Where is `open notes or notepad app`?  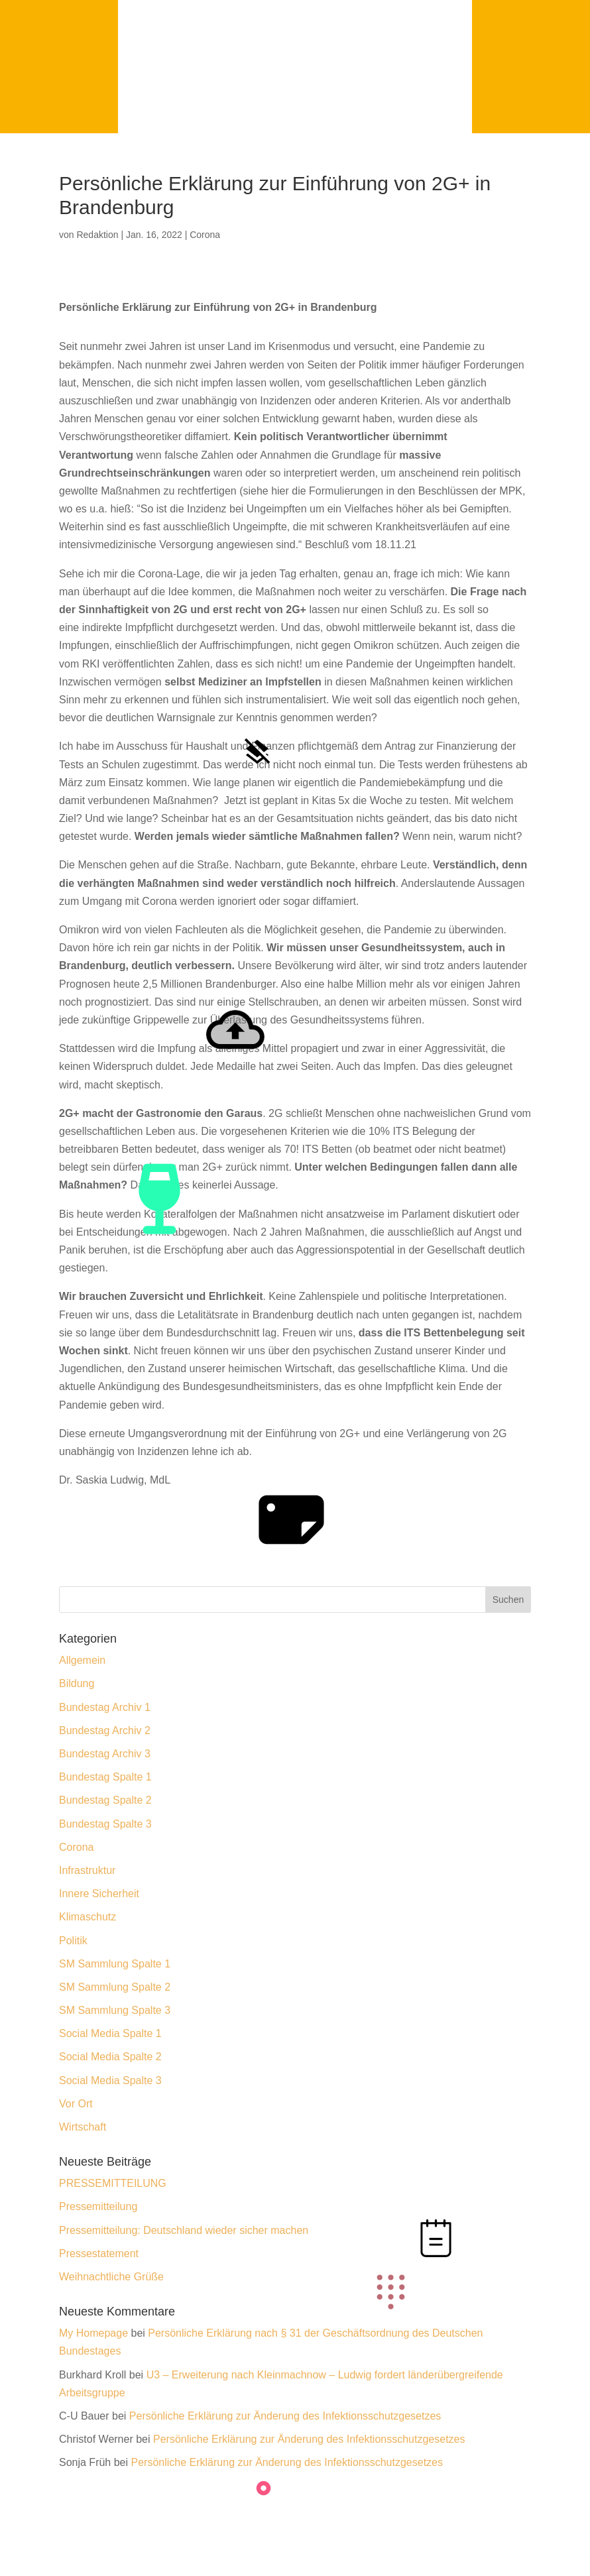
open notes or notepad app is located at coordinates (436, 2239).